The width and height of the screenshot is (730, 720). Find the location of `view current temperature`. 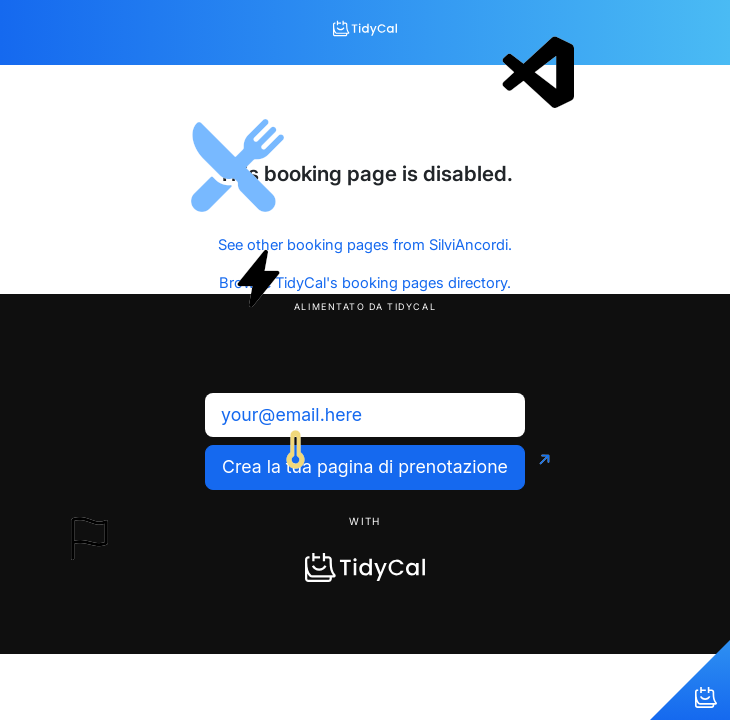

view current temperature is located at coordinates (295, 449).